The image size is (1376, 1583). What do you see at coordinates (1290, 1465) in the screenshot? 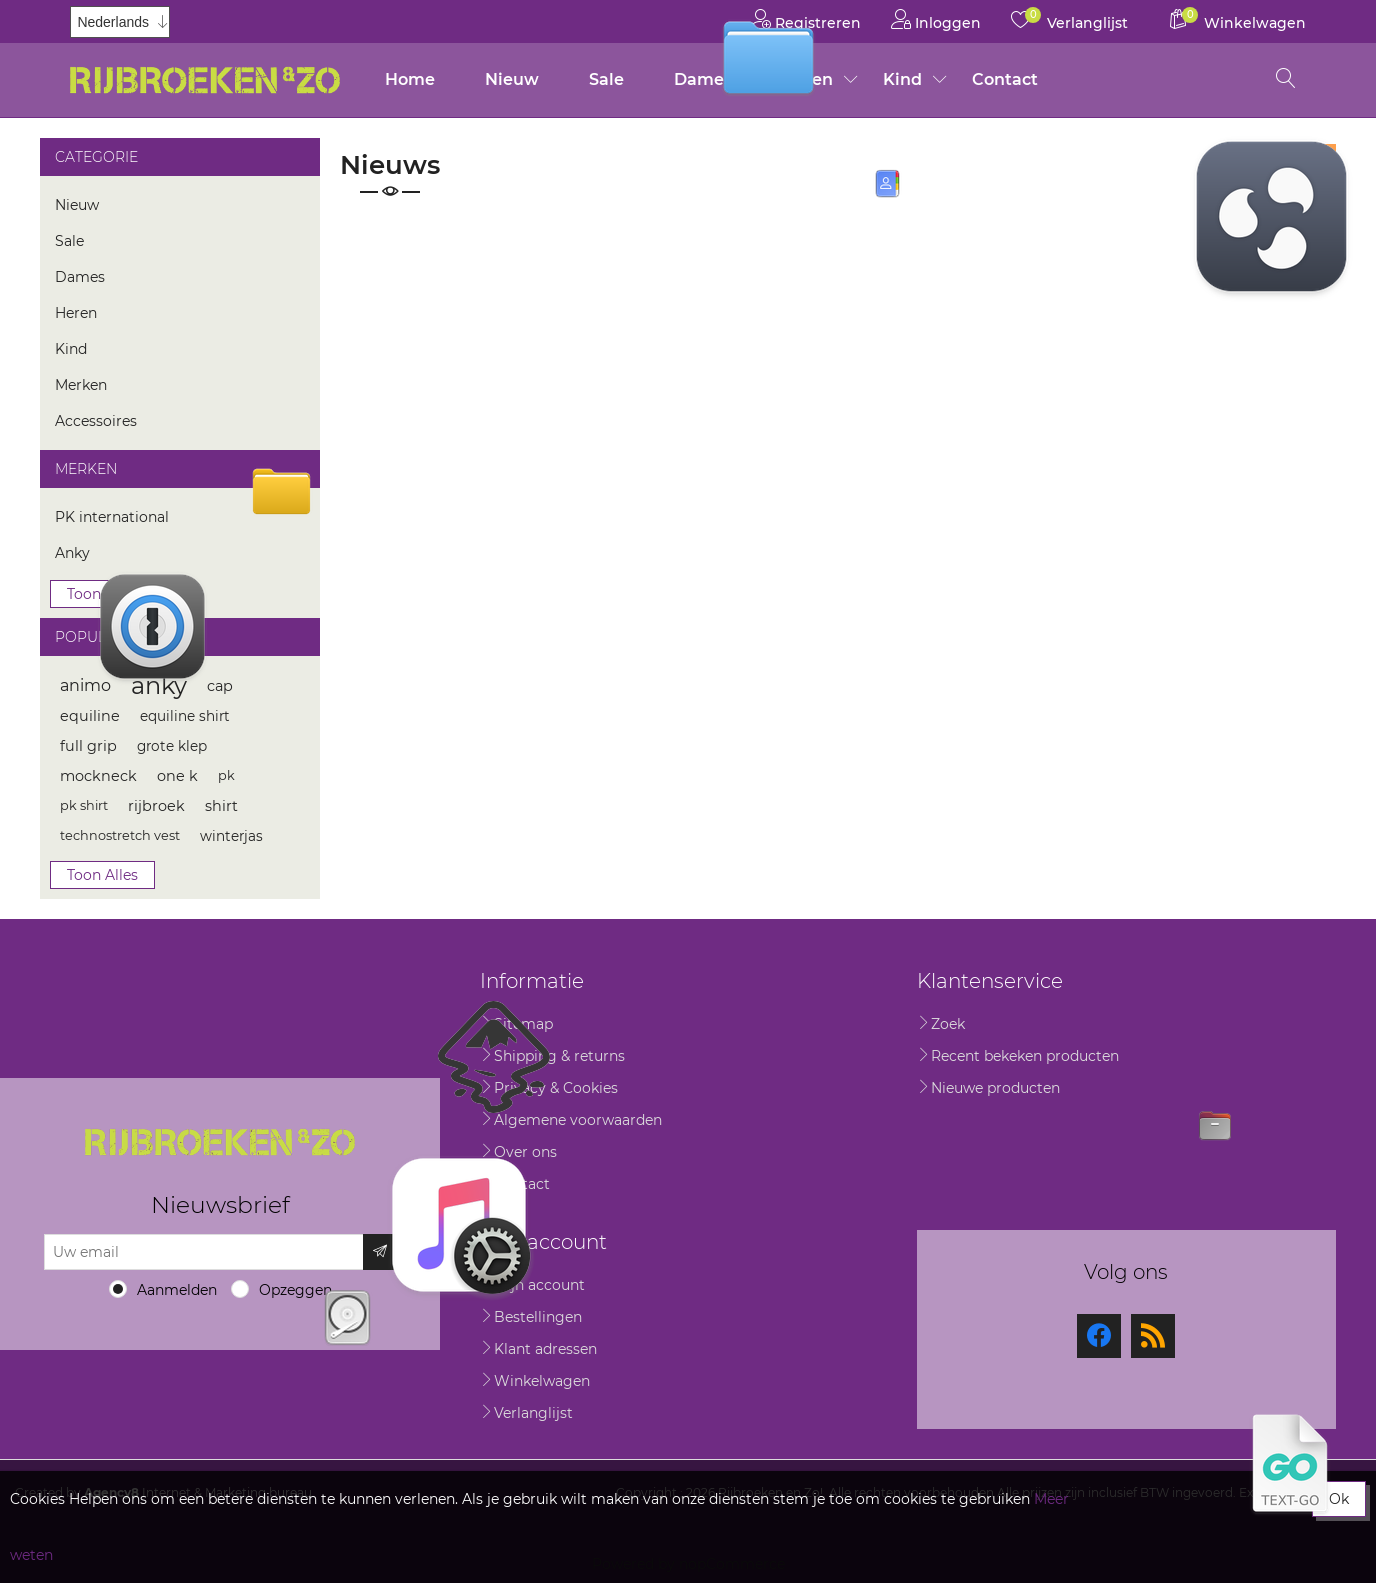
I see `a go programming language source file` at bounding box center [1290, 1465].